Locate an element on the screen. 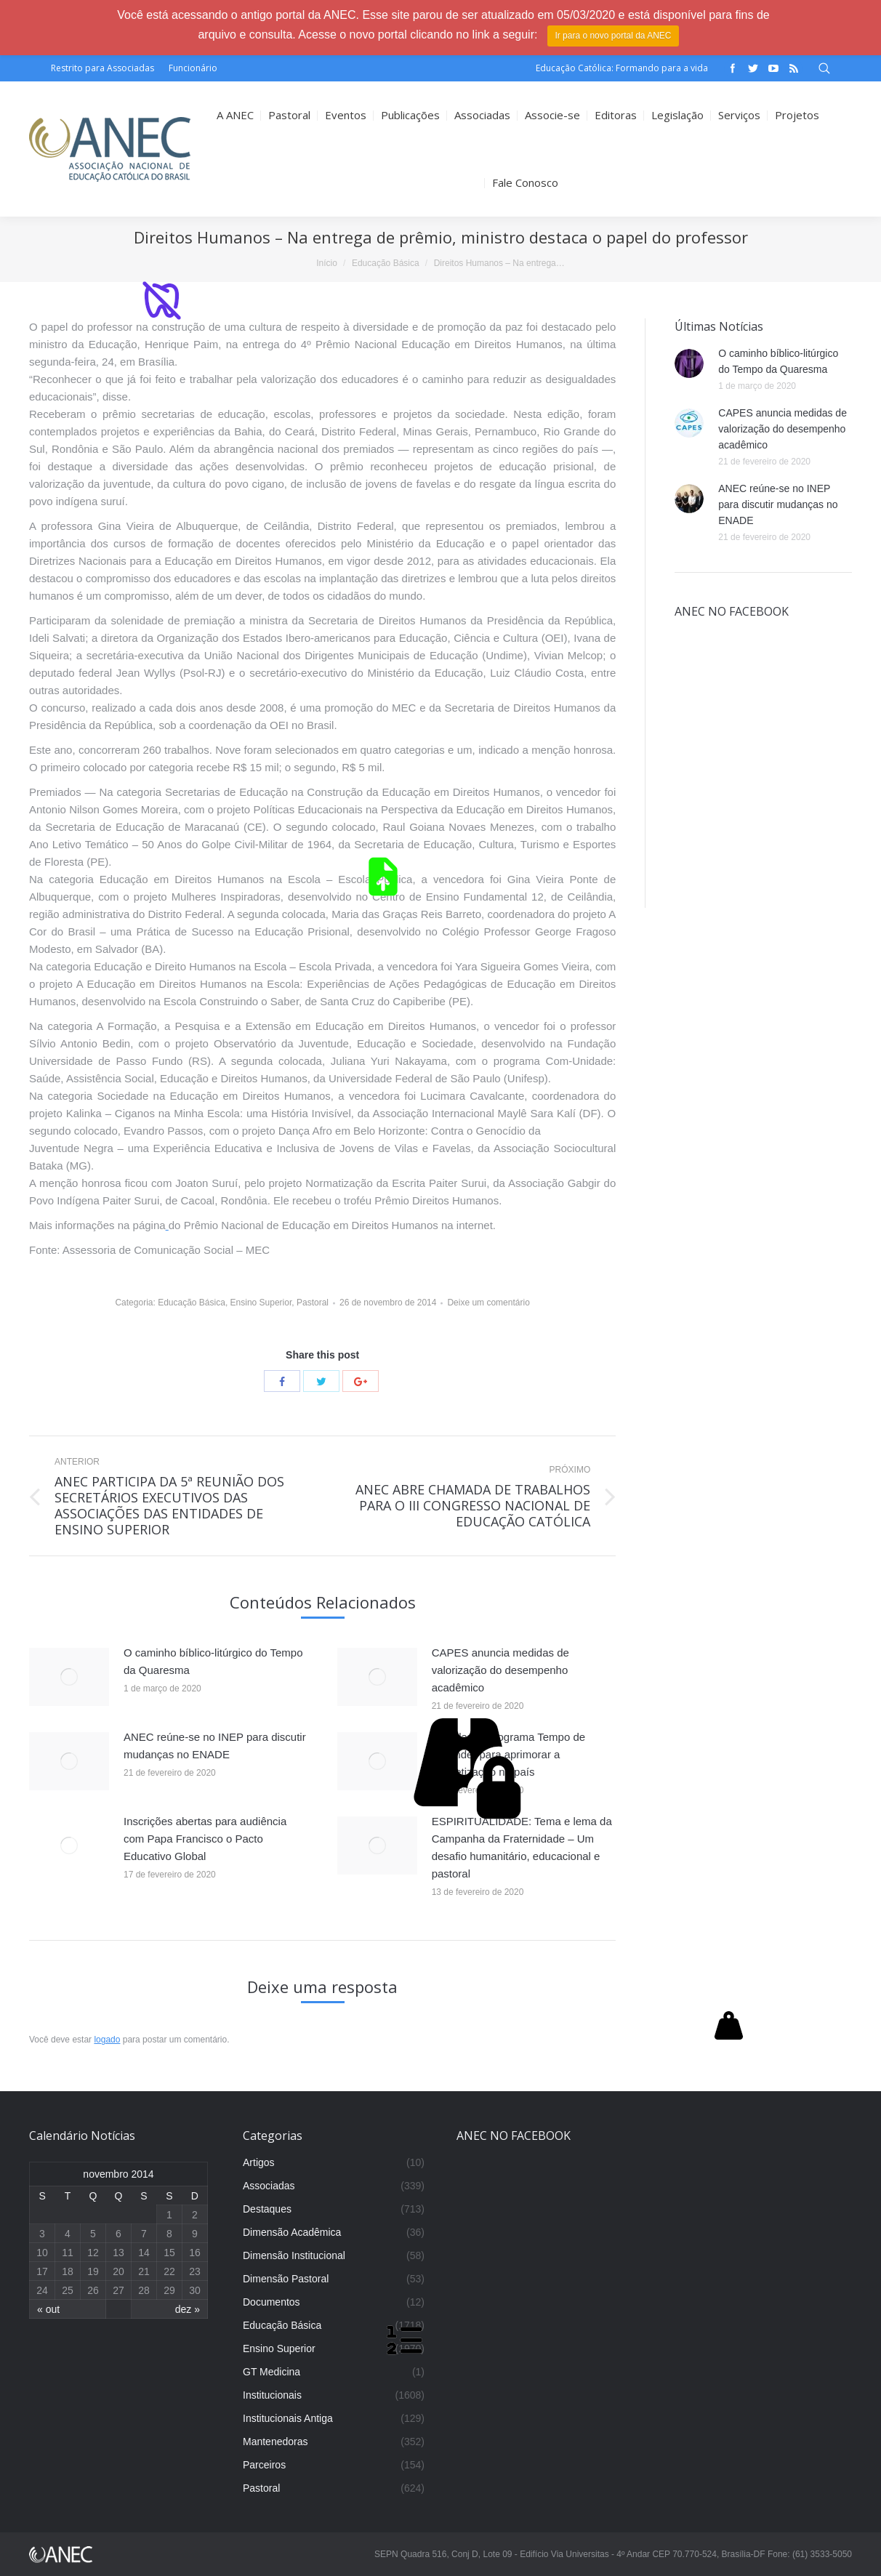  create a numbered list is located at coordinates (404, 2340).